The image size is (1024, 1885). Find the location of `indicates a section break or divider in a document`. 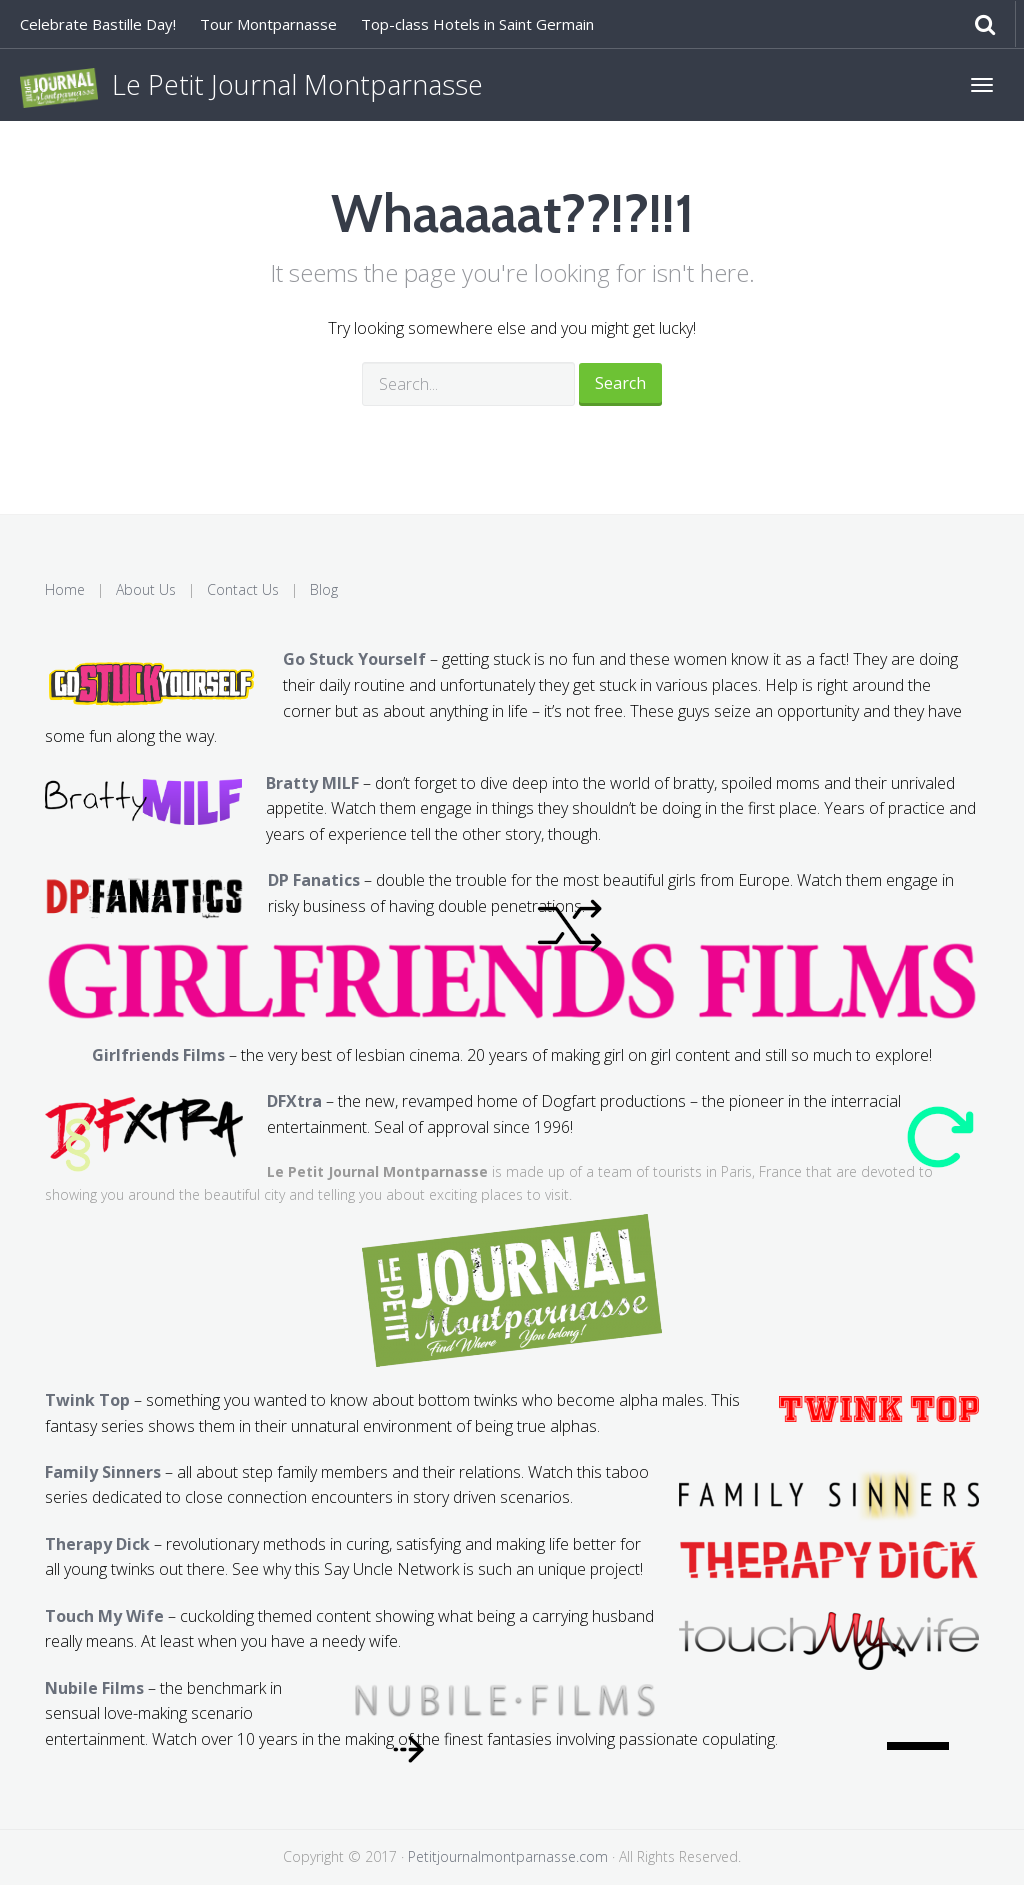

indicates a section break or divider in a document is located at coordinates (78, 1145).